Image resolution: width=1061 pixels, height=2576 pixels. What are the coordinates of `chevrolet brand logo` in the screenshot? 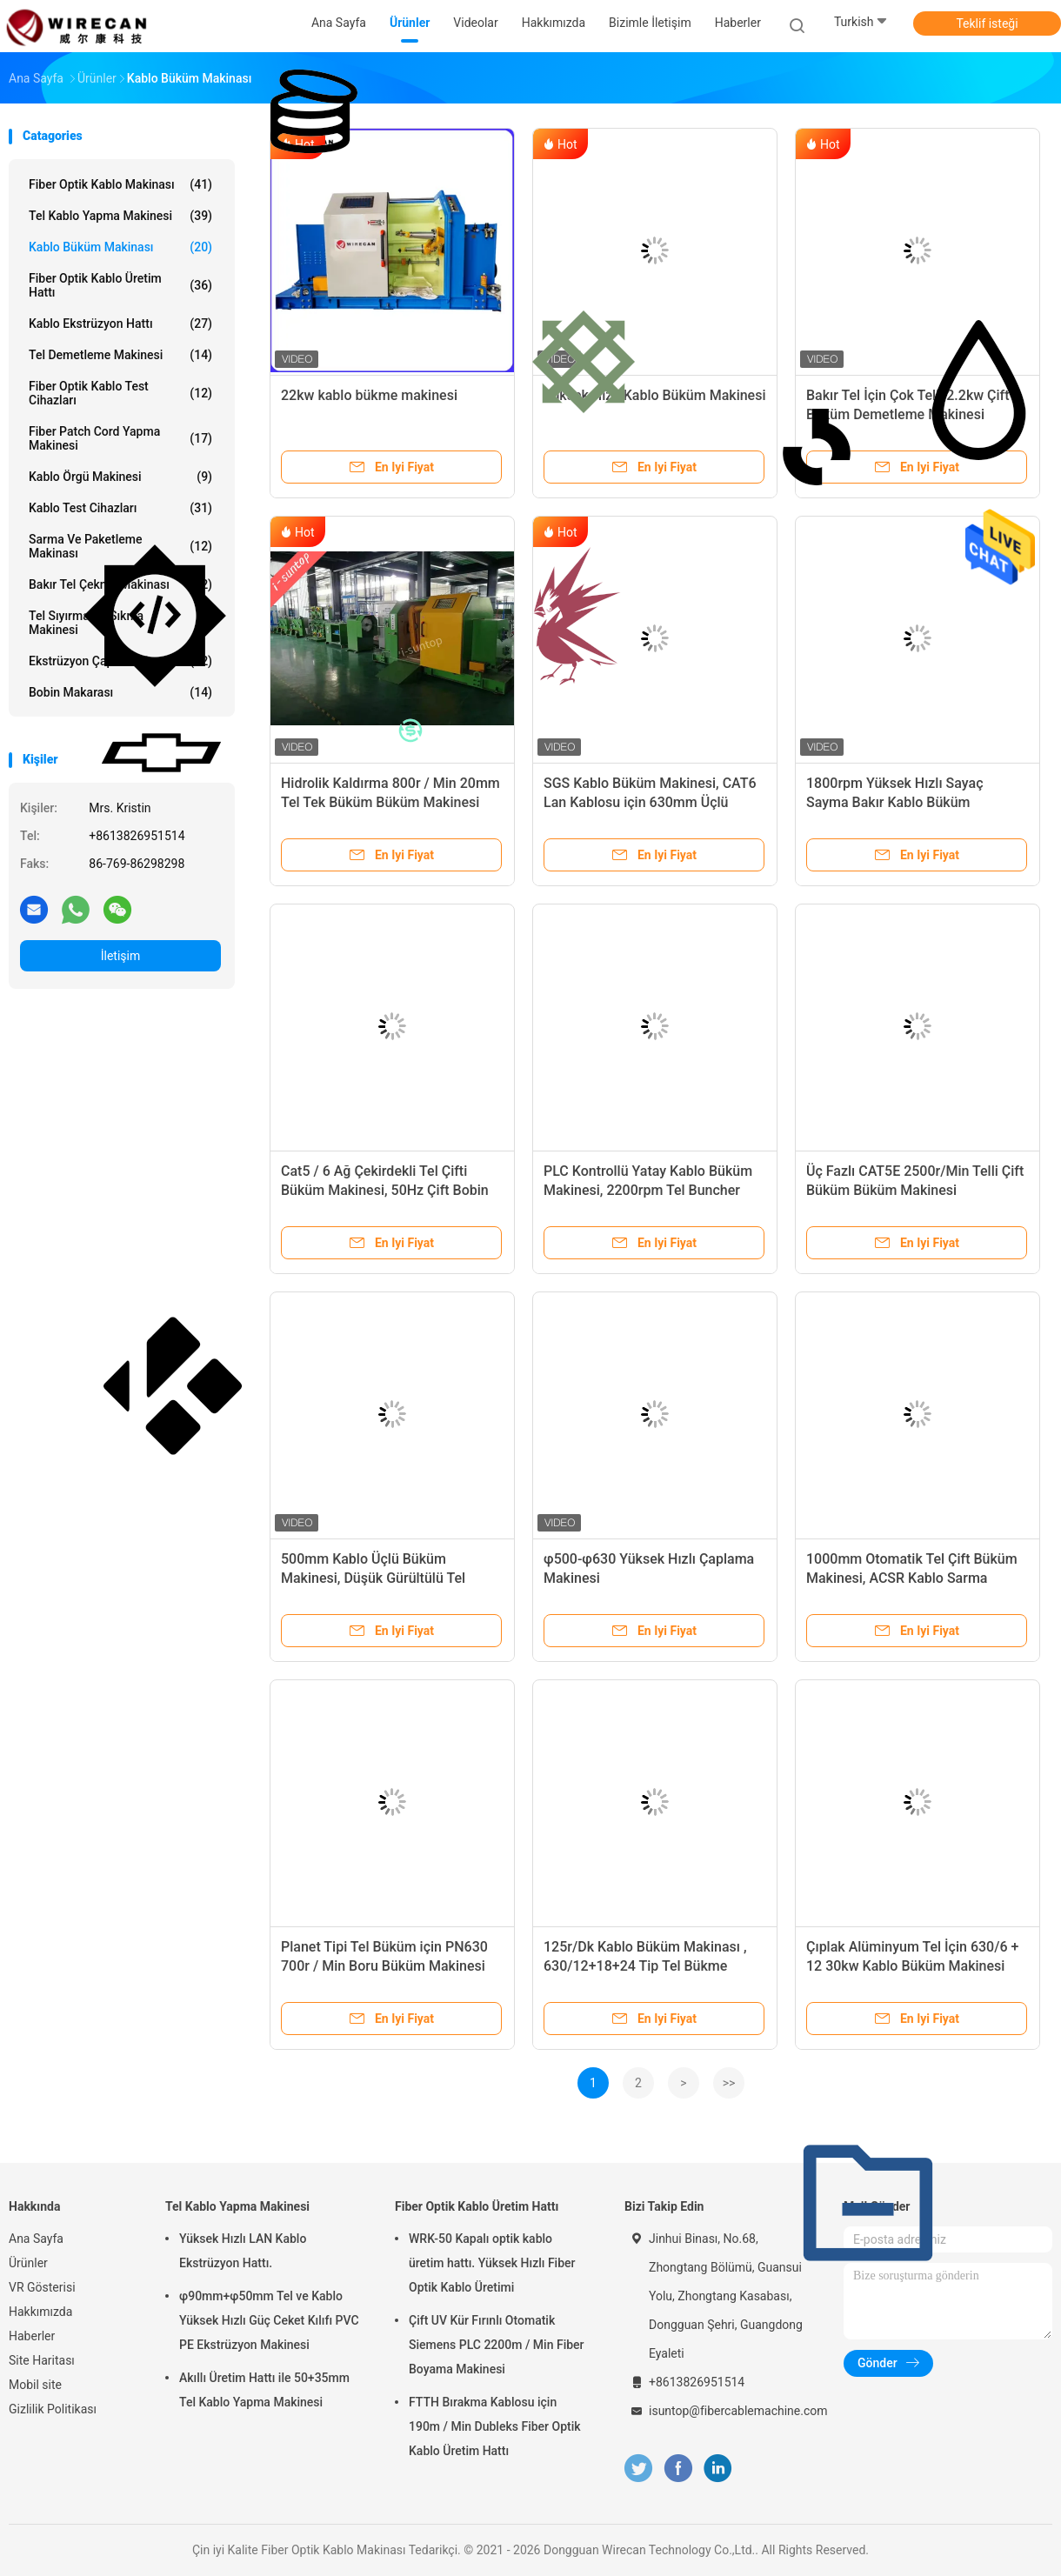 It's located at (161, 752).